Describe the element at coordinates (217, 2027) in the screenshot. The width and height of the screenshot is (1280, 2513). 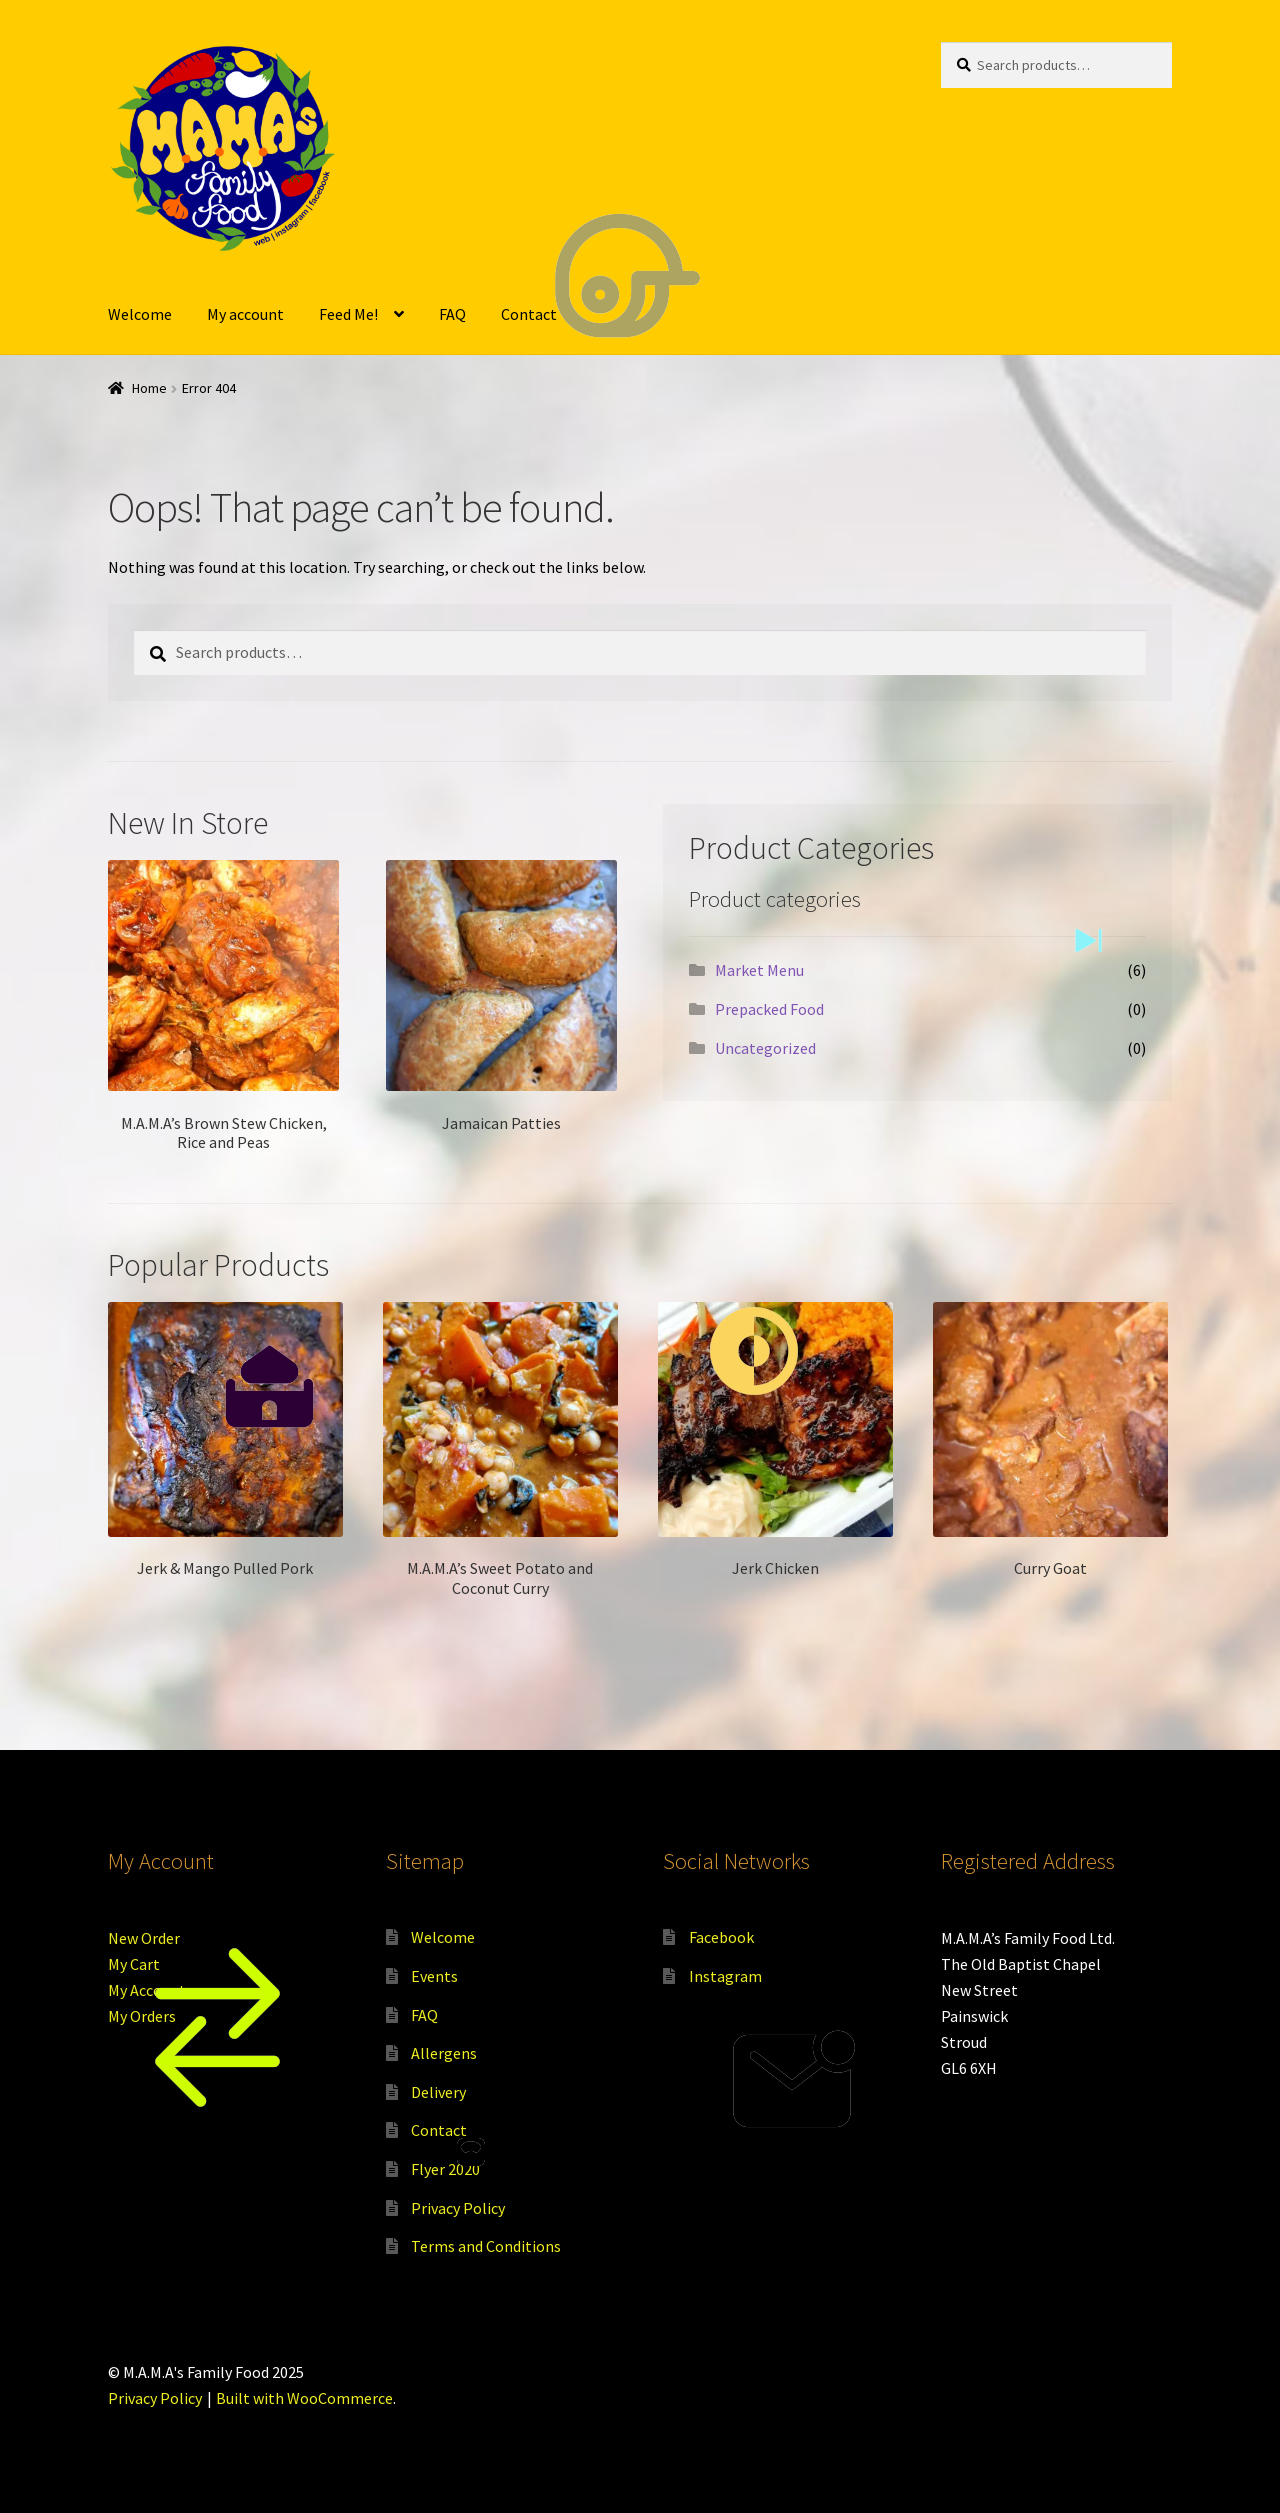
I see `swap or exchange items` at that location.